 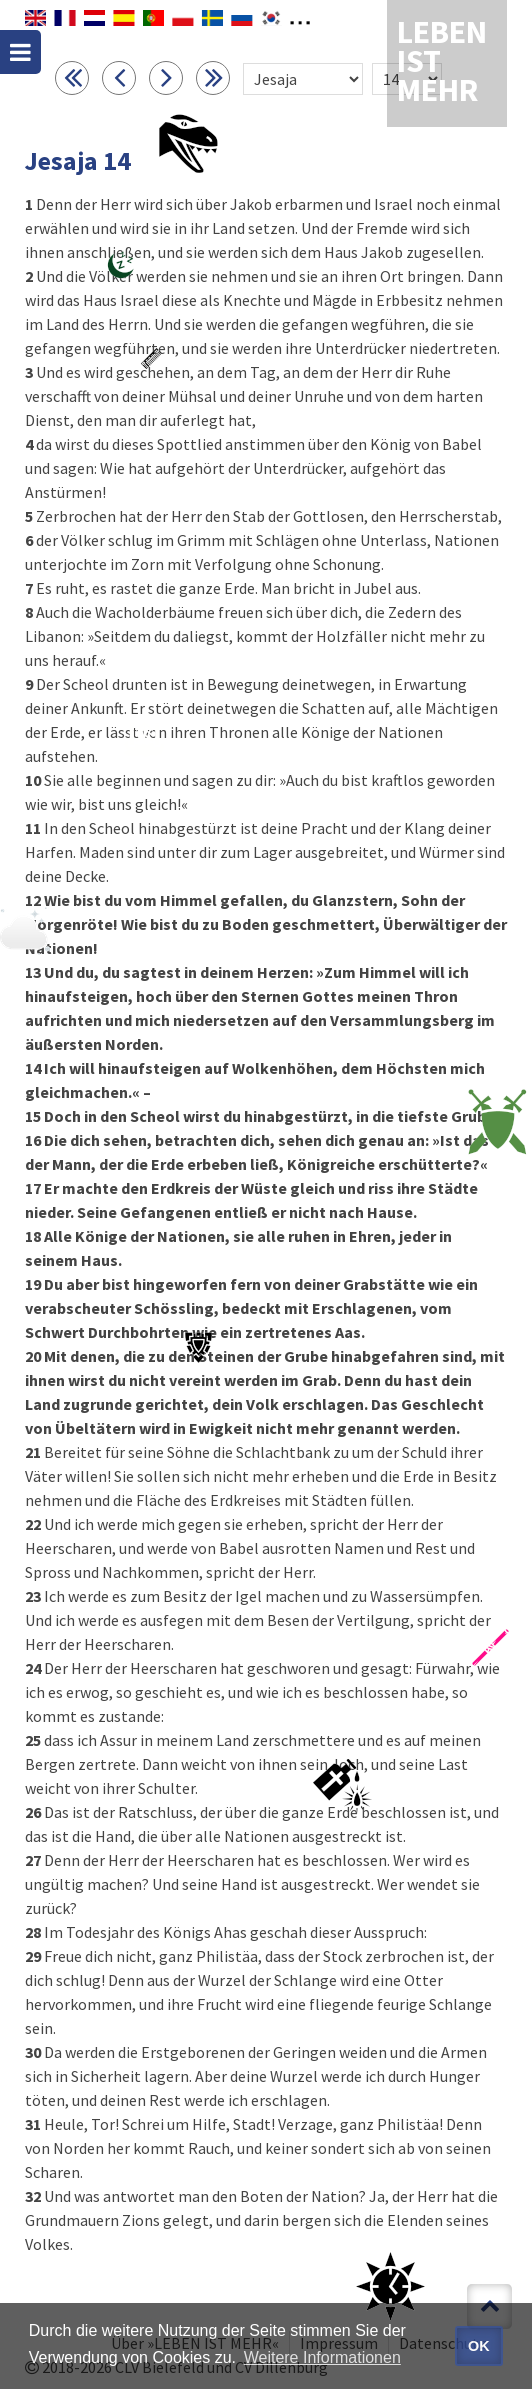 I want to click on access afterlife or celestial realm in game, so click(x=144, y=739).